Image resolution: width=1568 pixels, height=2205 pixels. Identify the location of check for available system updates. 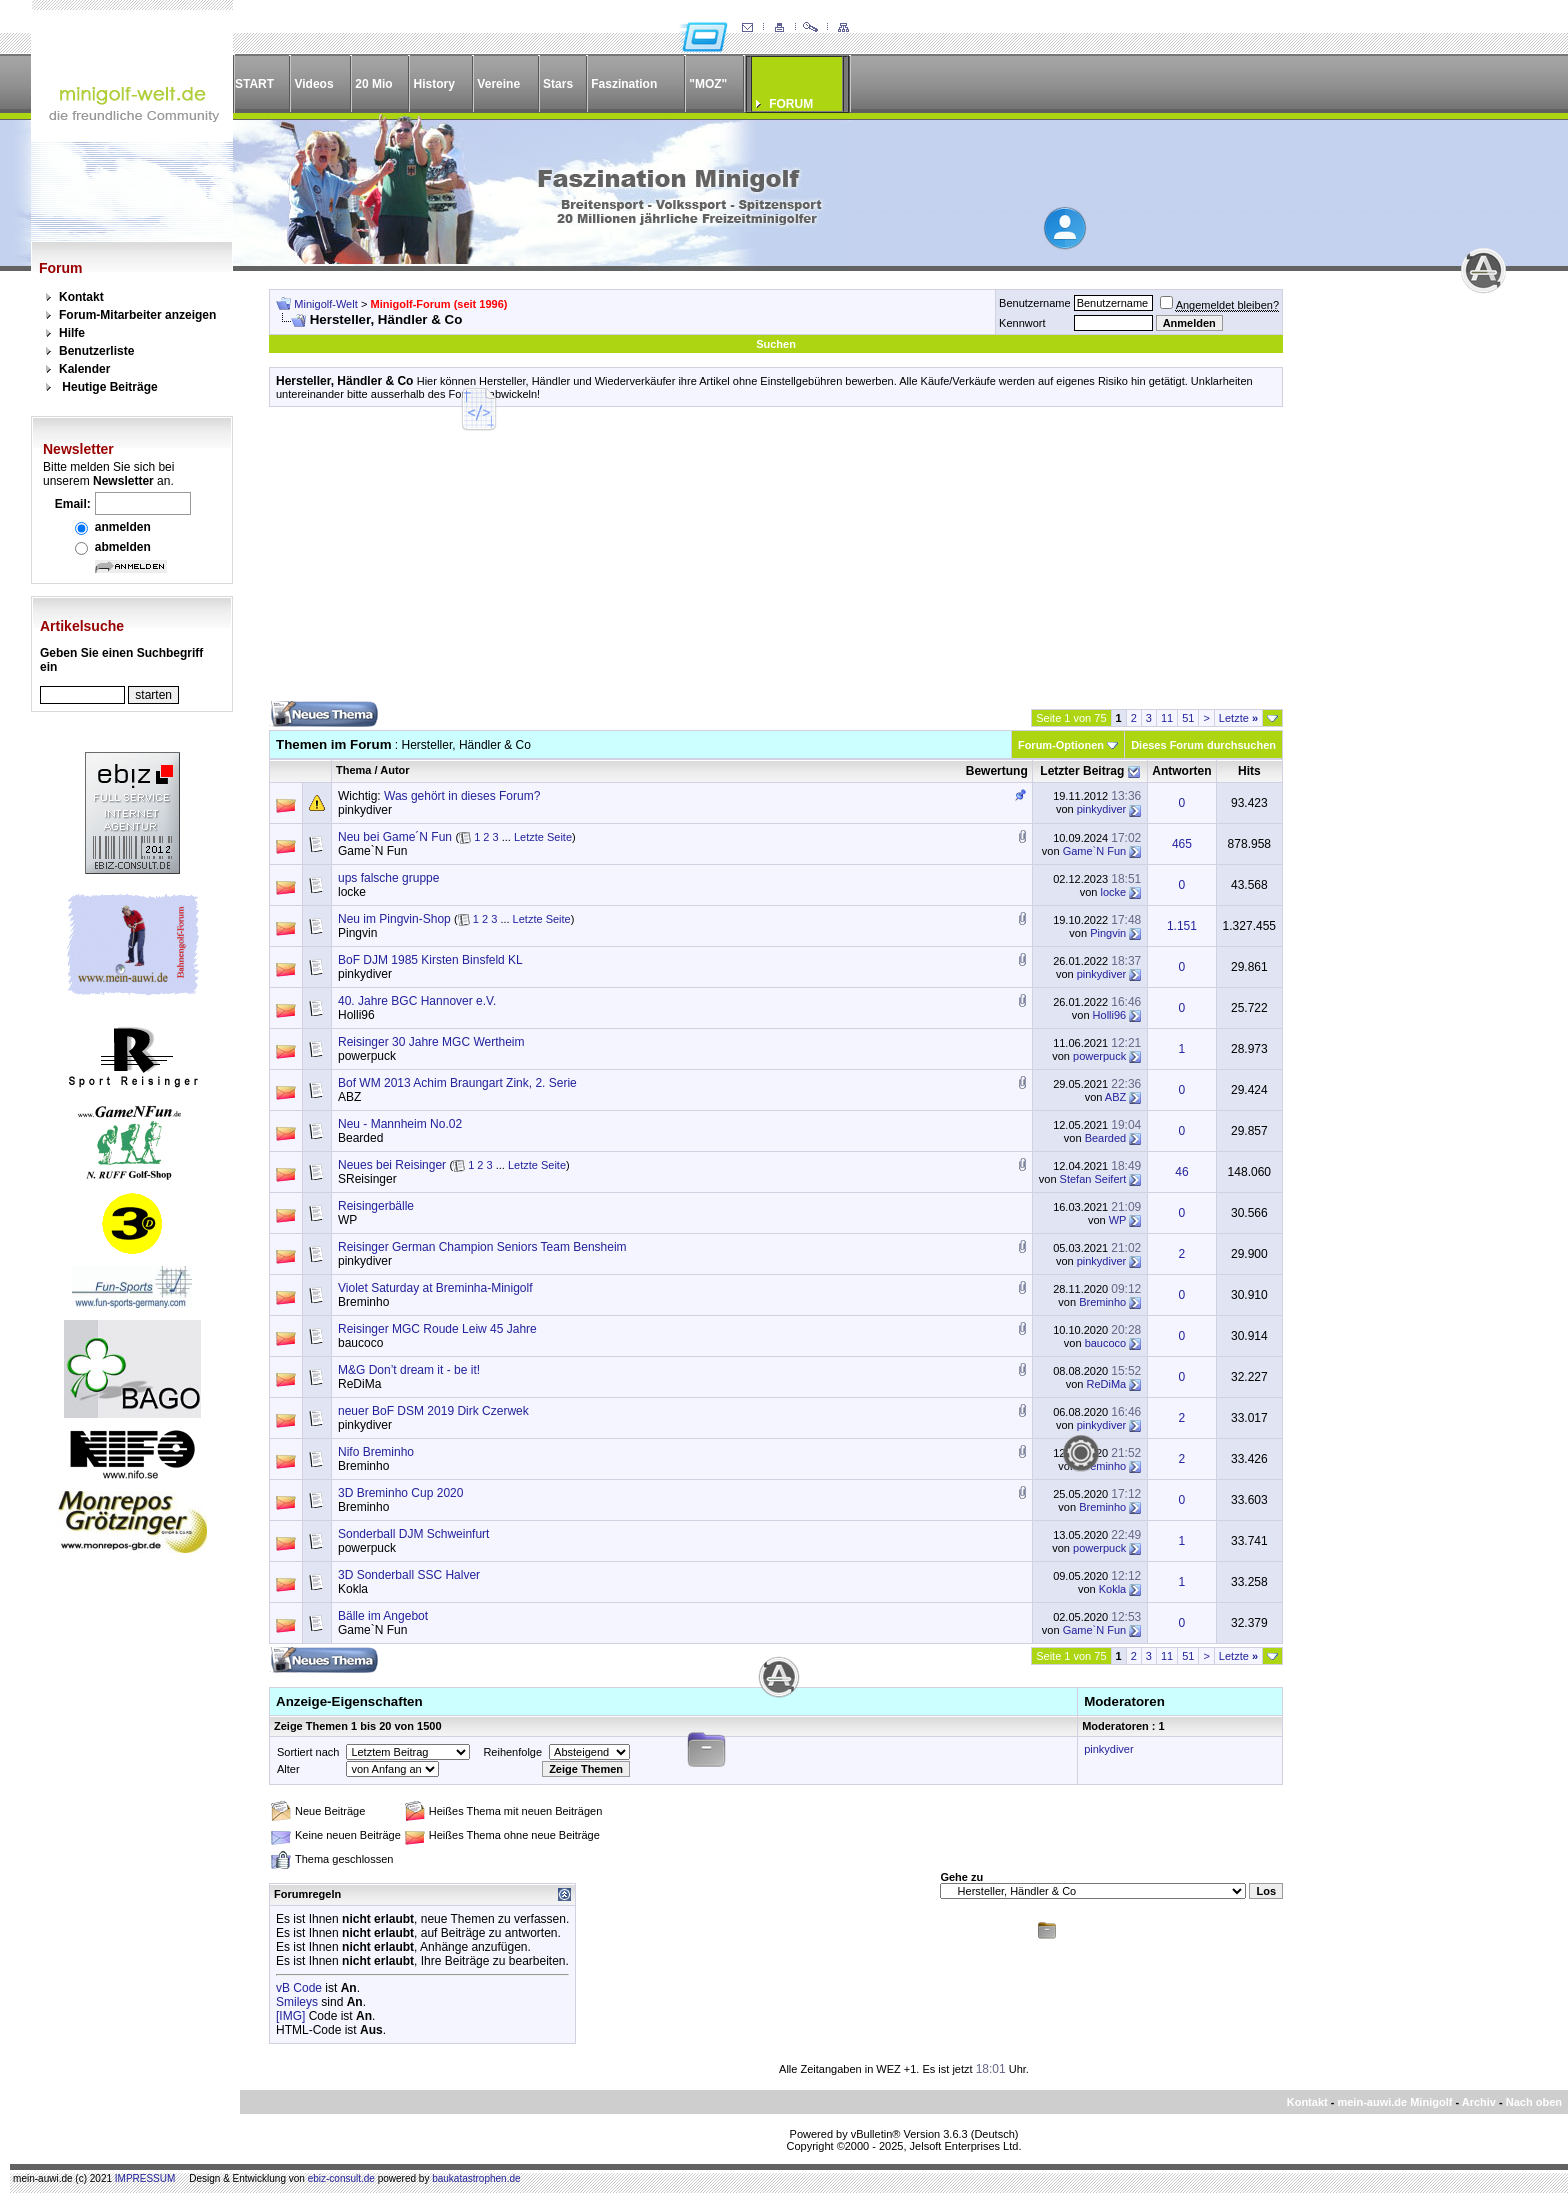
(779, 1677).